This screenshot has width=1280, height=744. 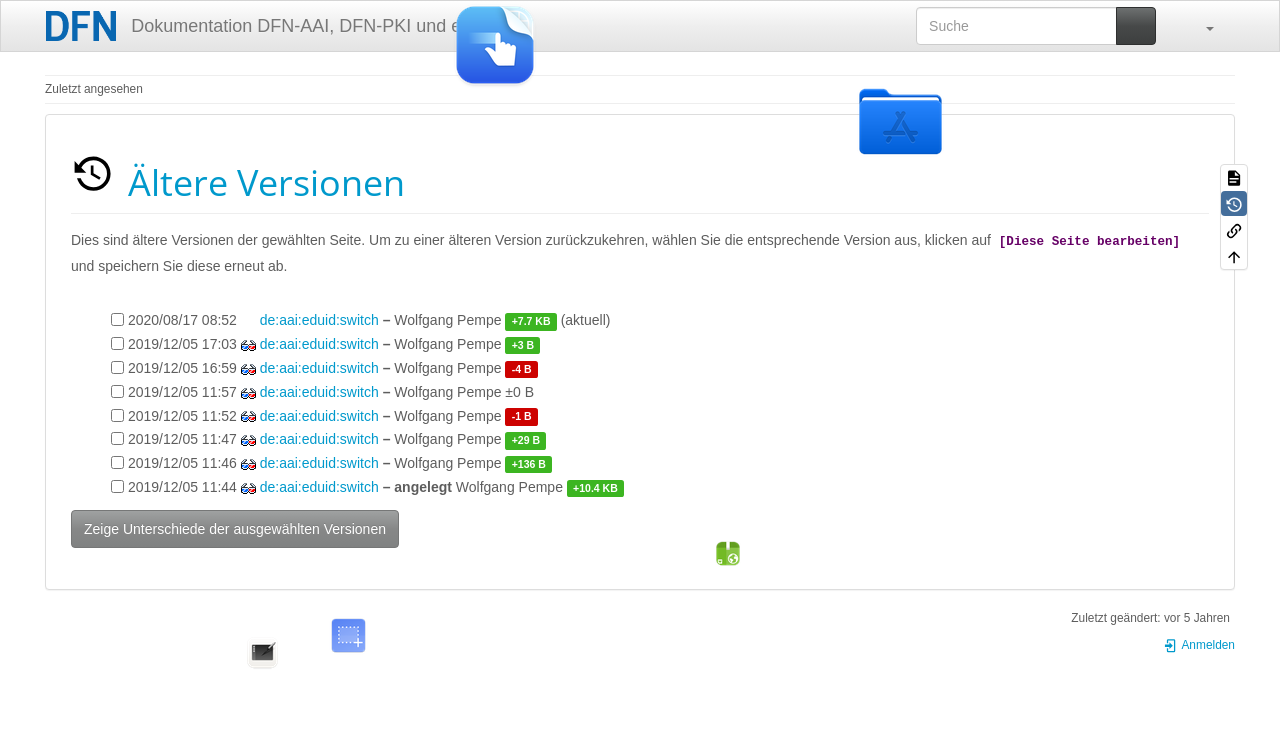 I want to click on open the screenshot tool, so click(x=348, y=635).